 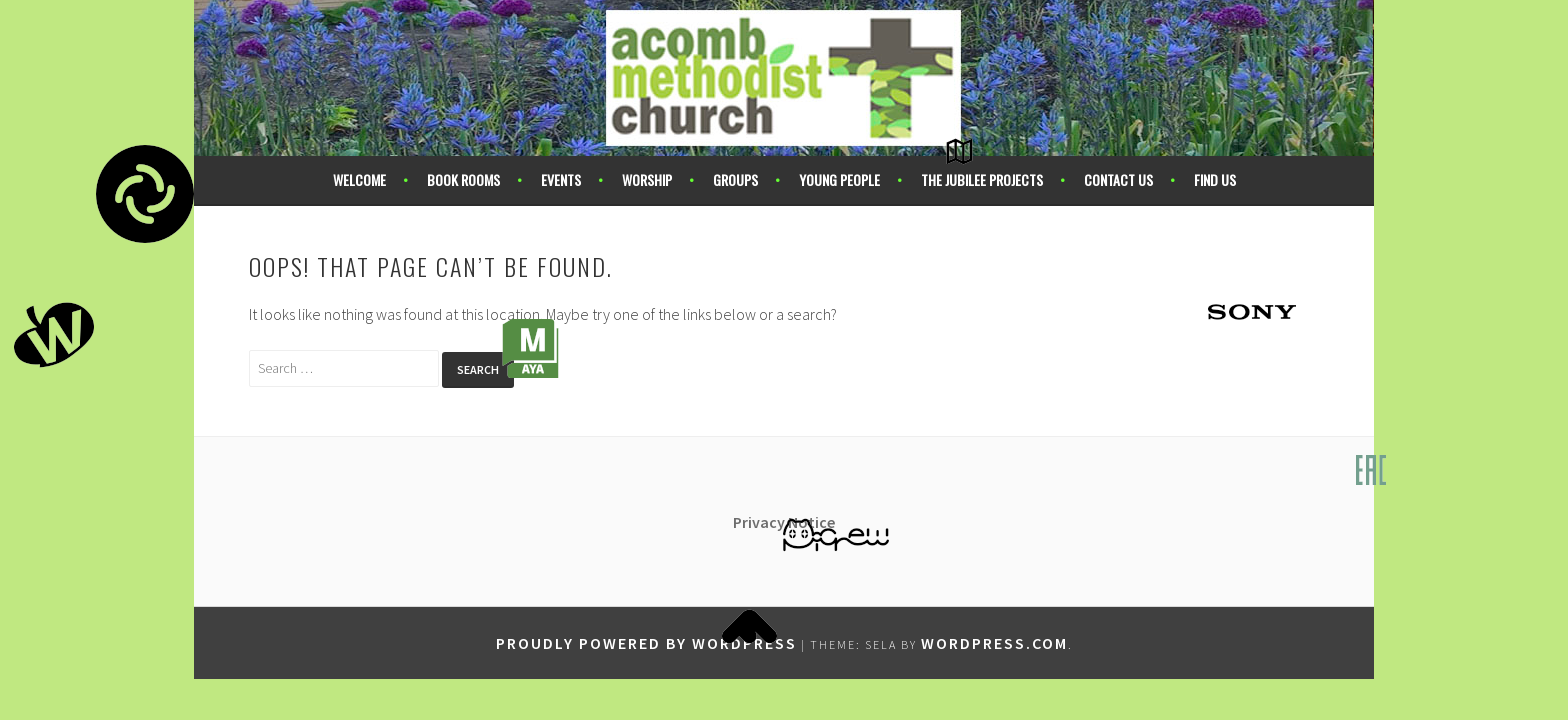 I want to click on visit weasyl artist community website, so click(x=54, y=335).